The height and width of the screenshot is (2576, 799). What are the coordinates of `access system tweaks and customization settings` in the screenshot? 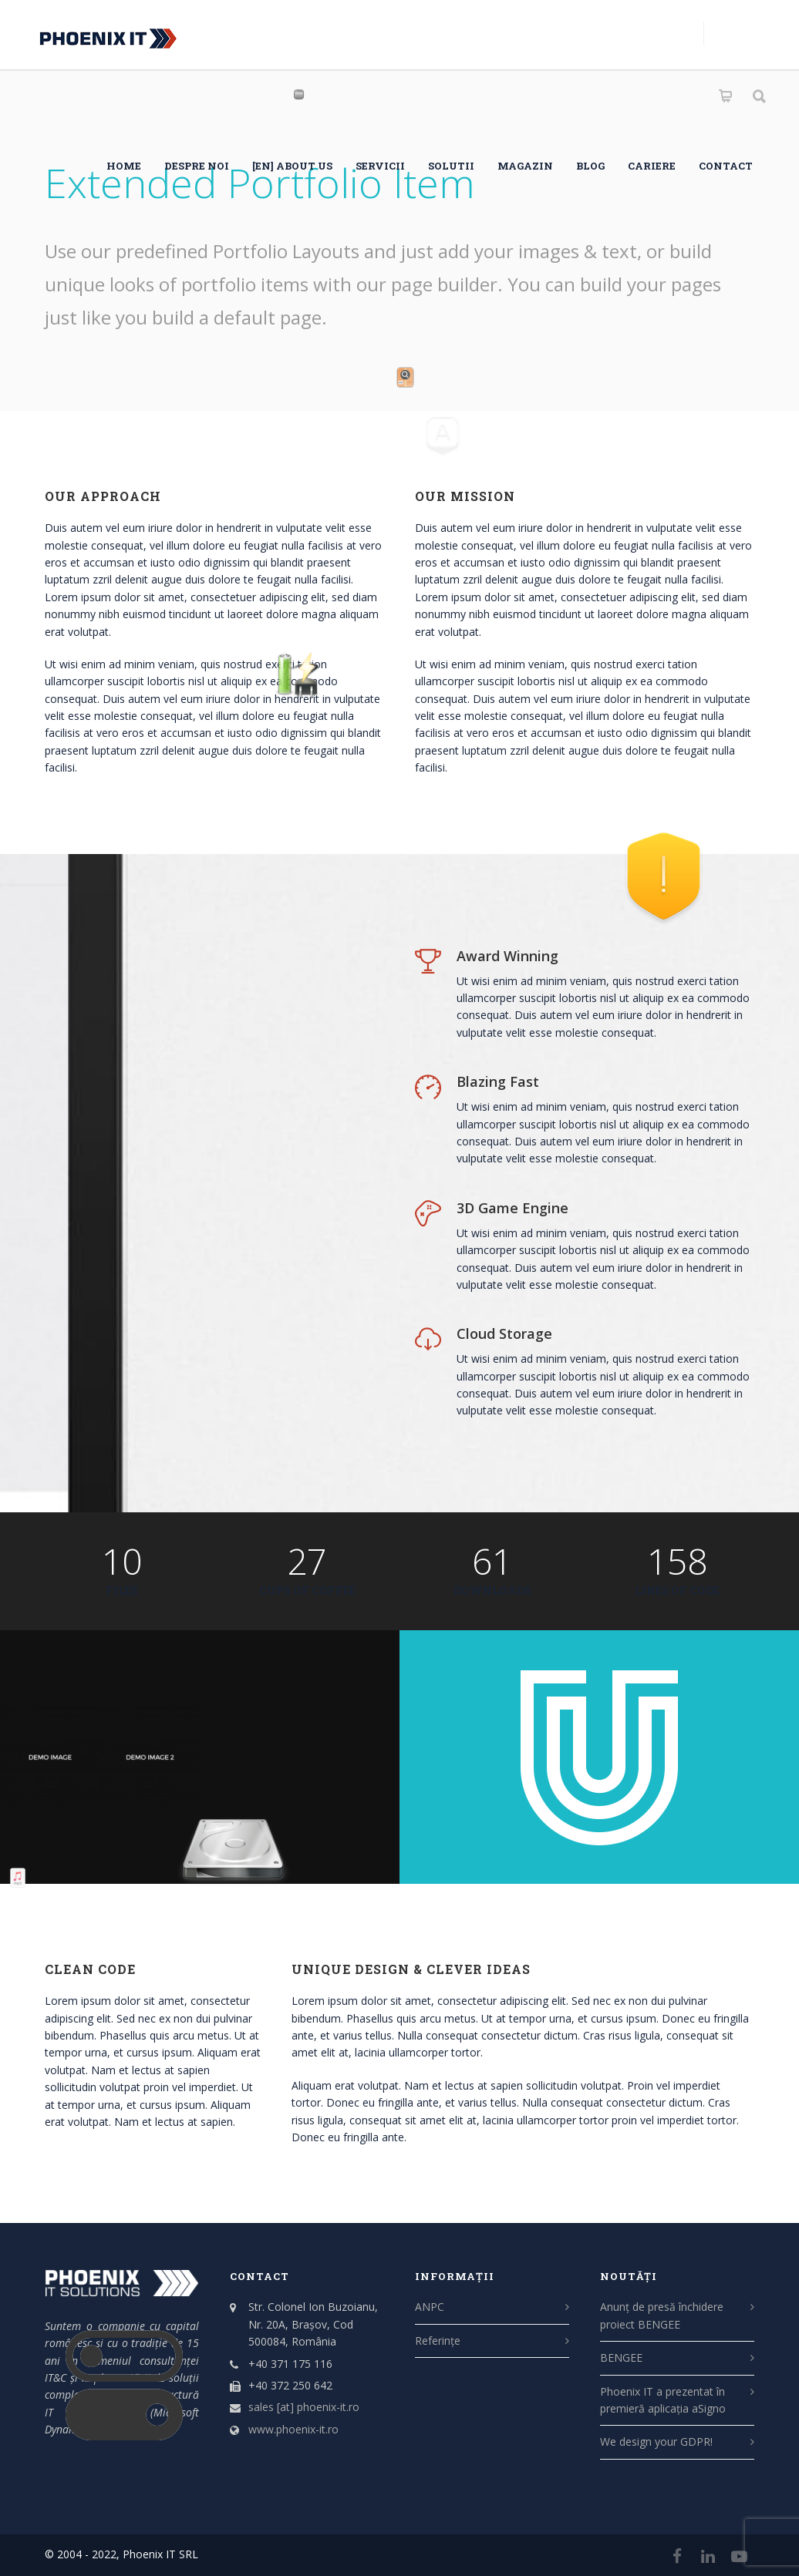 It's located at (124, 2382).